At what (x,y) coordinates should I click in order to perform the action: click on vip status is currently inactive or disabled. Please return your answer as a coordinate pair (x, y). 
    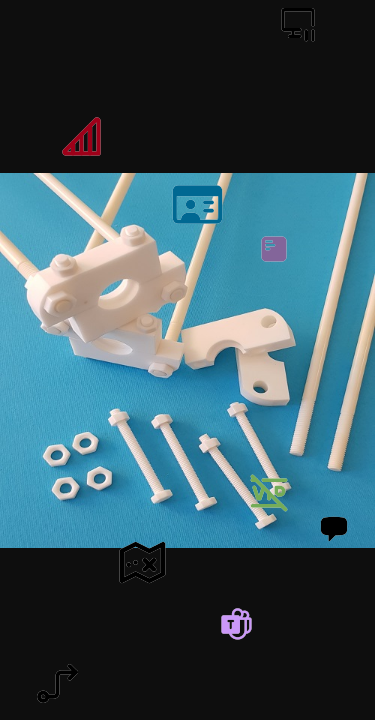
    Looking at the image, I should click on (269, 493).